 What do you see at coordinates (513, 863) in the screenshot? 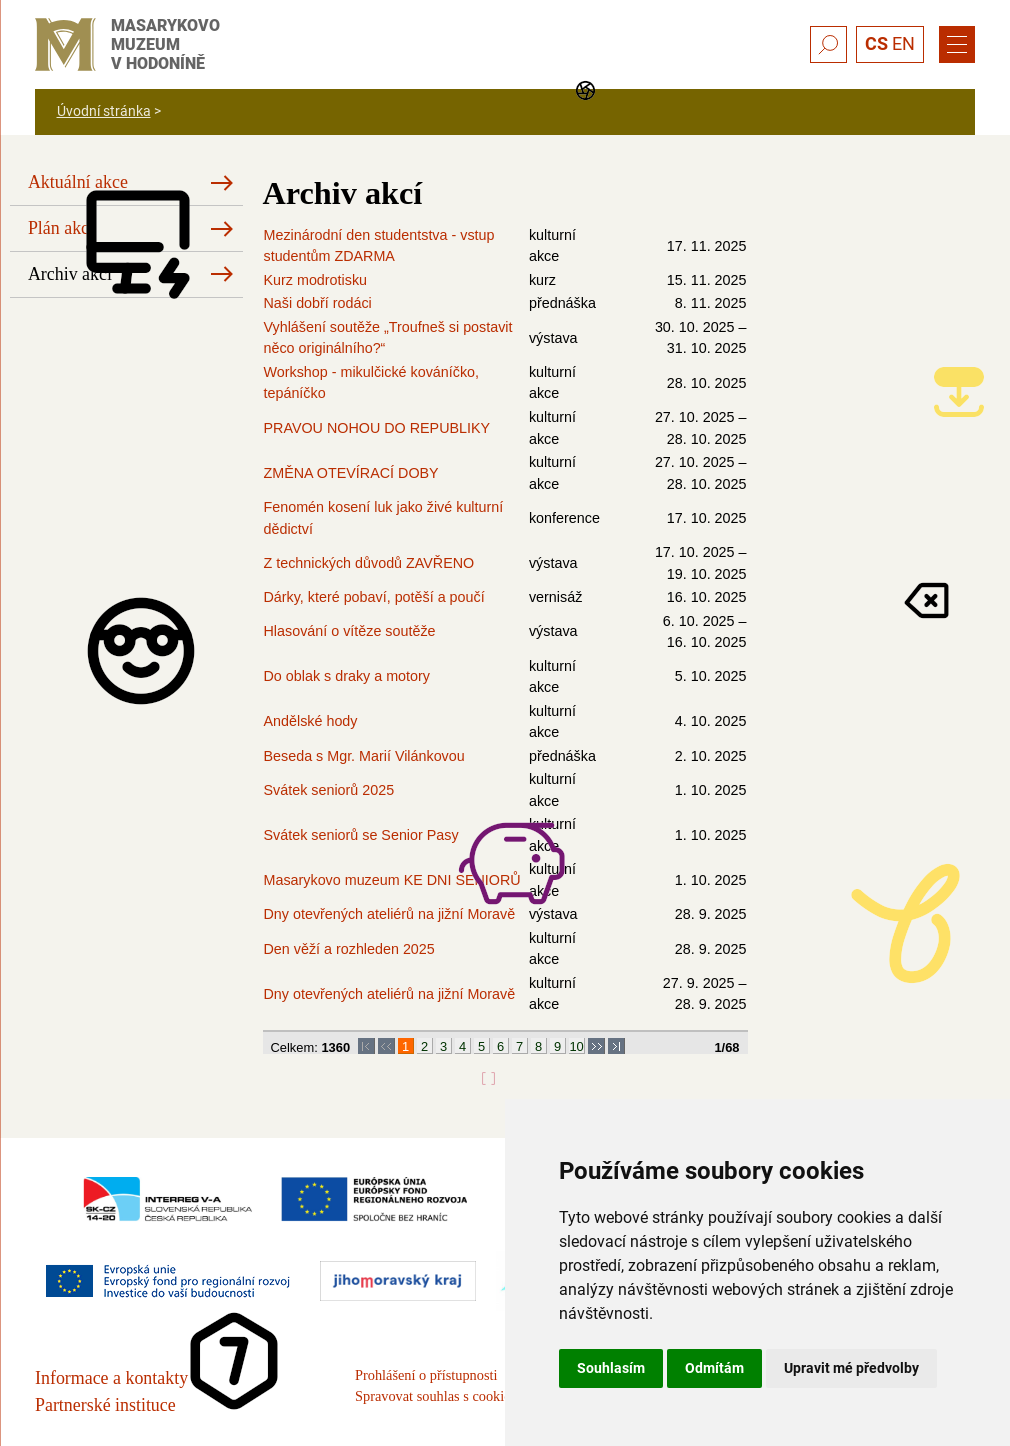
I see `access savings or budget features` at bounding box center [513, 863].